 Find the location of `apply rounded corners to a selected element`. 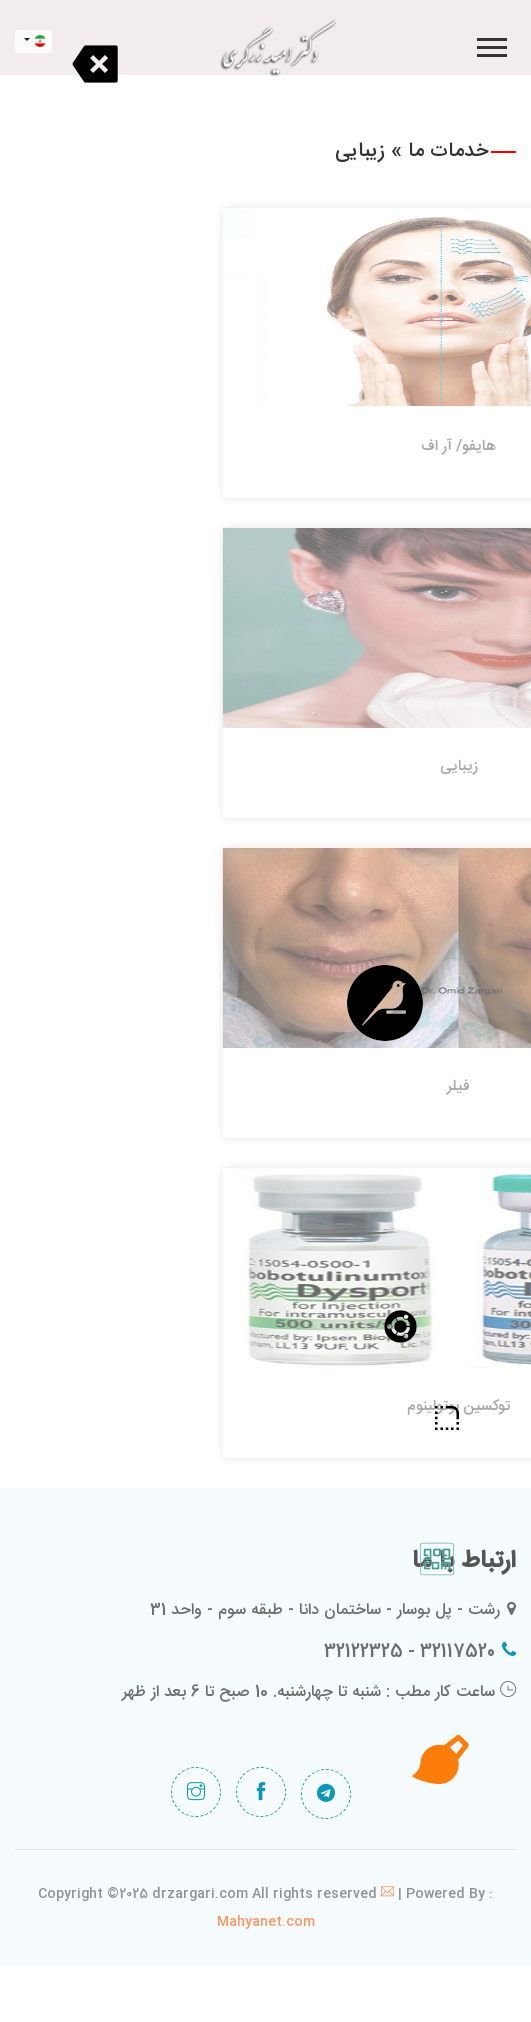

apply rounded corners to a selected element is located at coordinates (447, 1418).